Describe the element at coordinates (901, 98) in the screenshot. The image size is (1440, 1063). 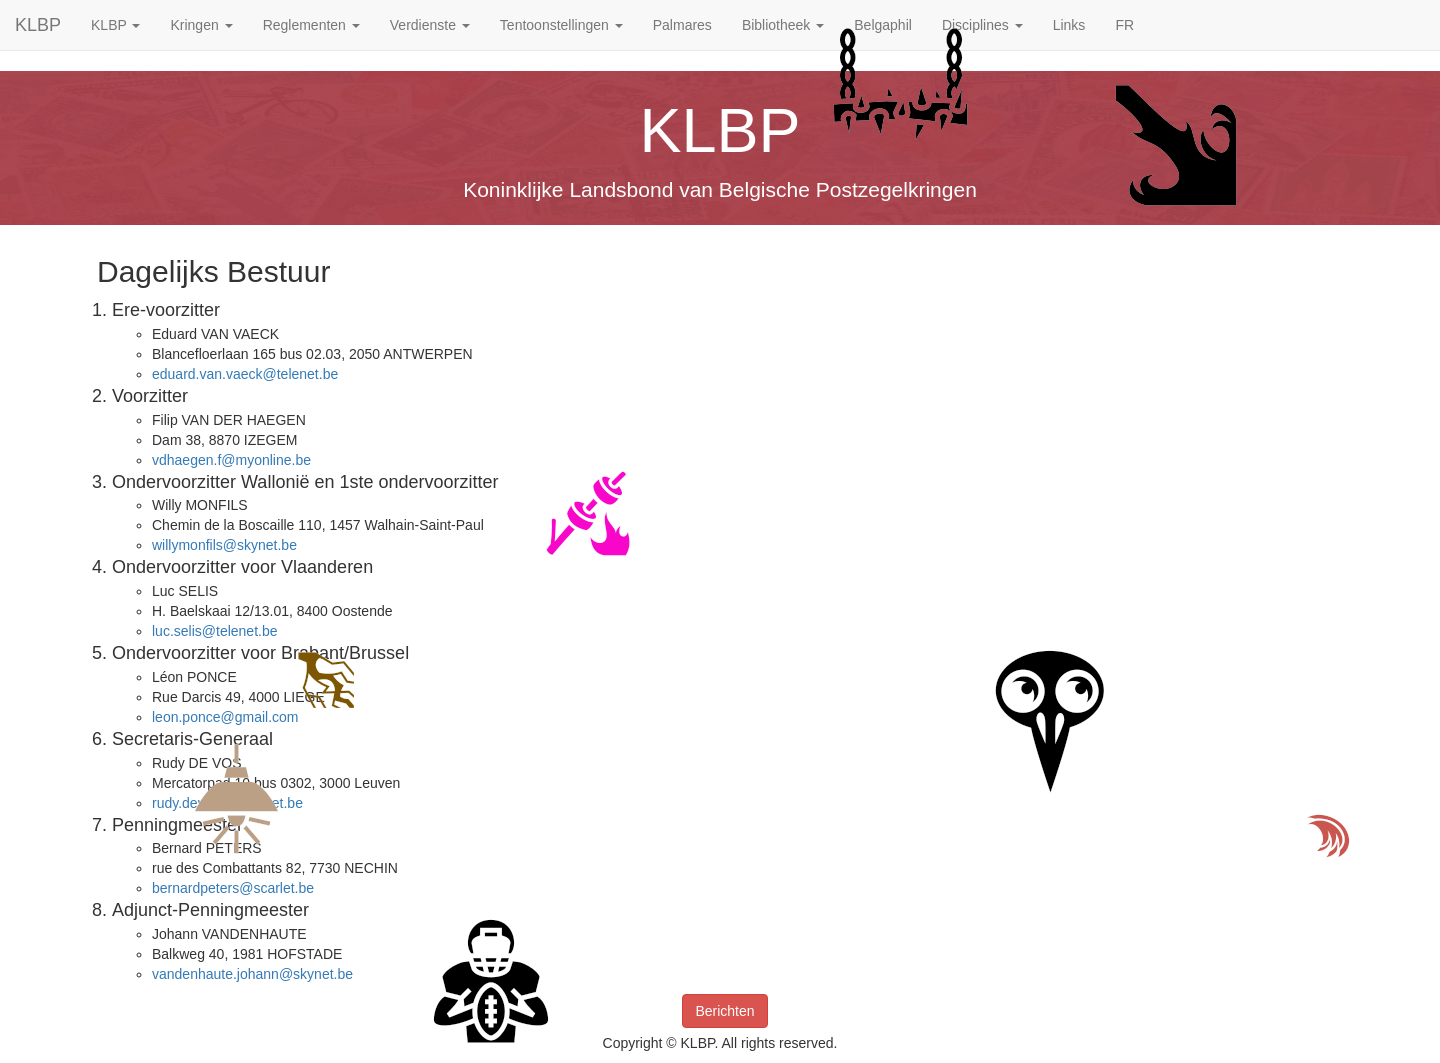
I see `select spiked trunk trap or obstacle` at that location.